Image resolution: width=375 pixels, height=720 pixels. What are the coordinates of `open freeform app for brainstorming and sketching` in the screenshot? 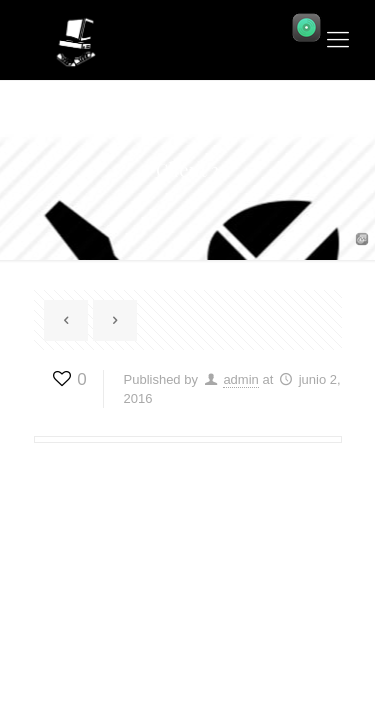 It's located at (362, 239).